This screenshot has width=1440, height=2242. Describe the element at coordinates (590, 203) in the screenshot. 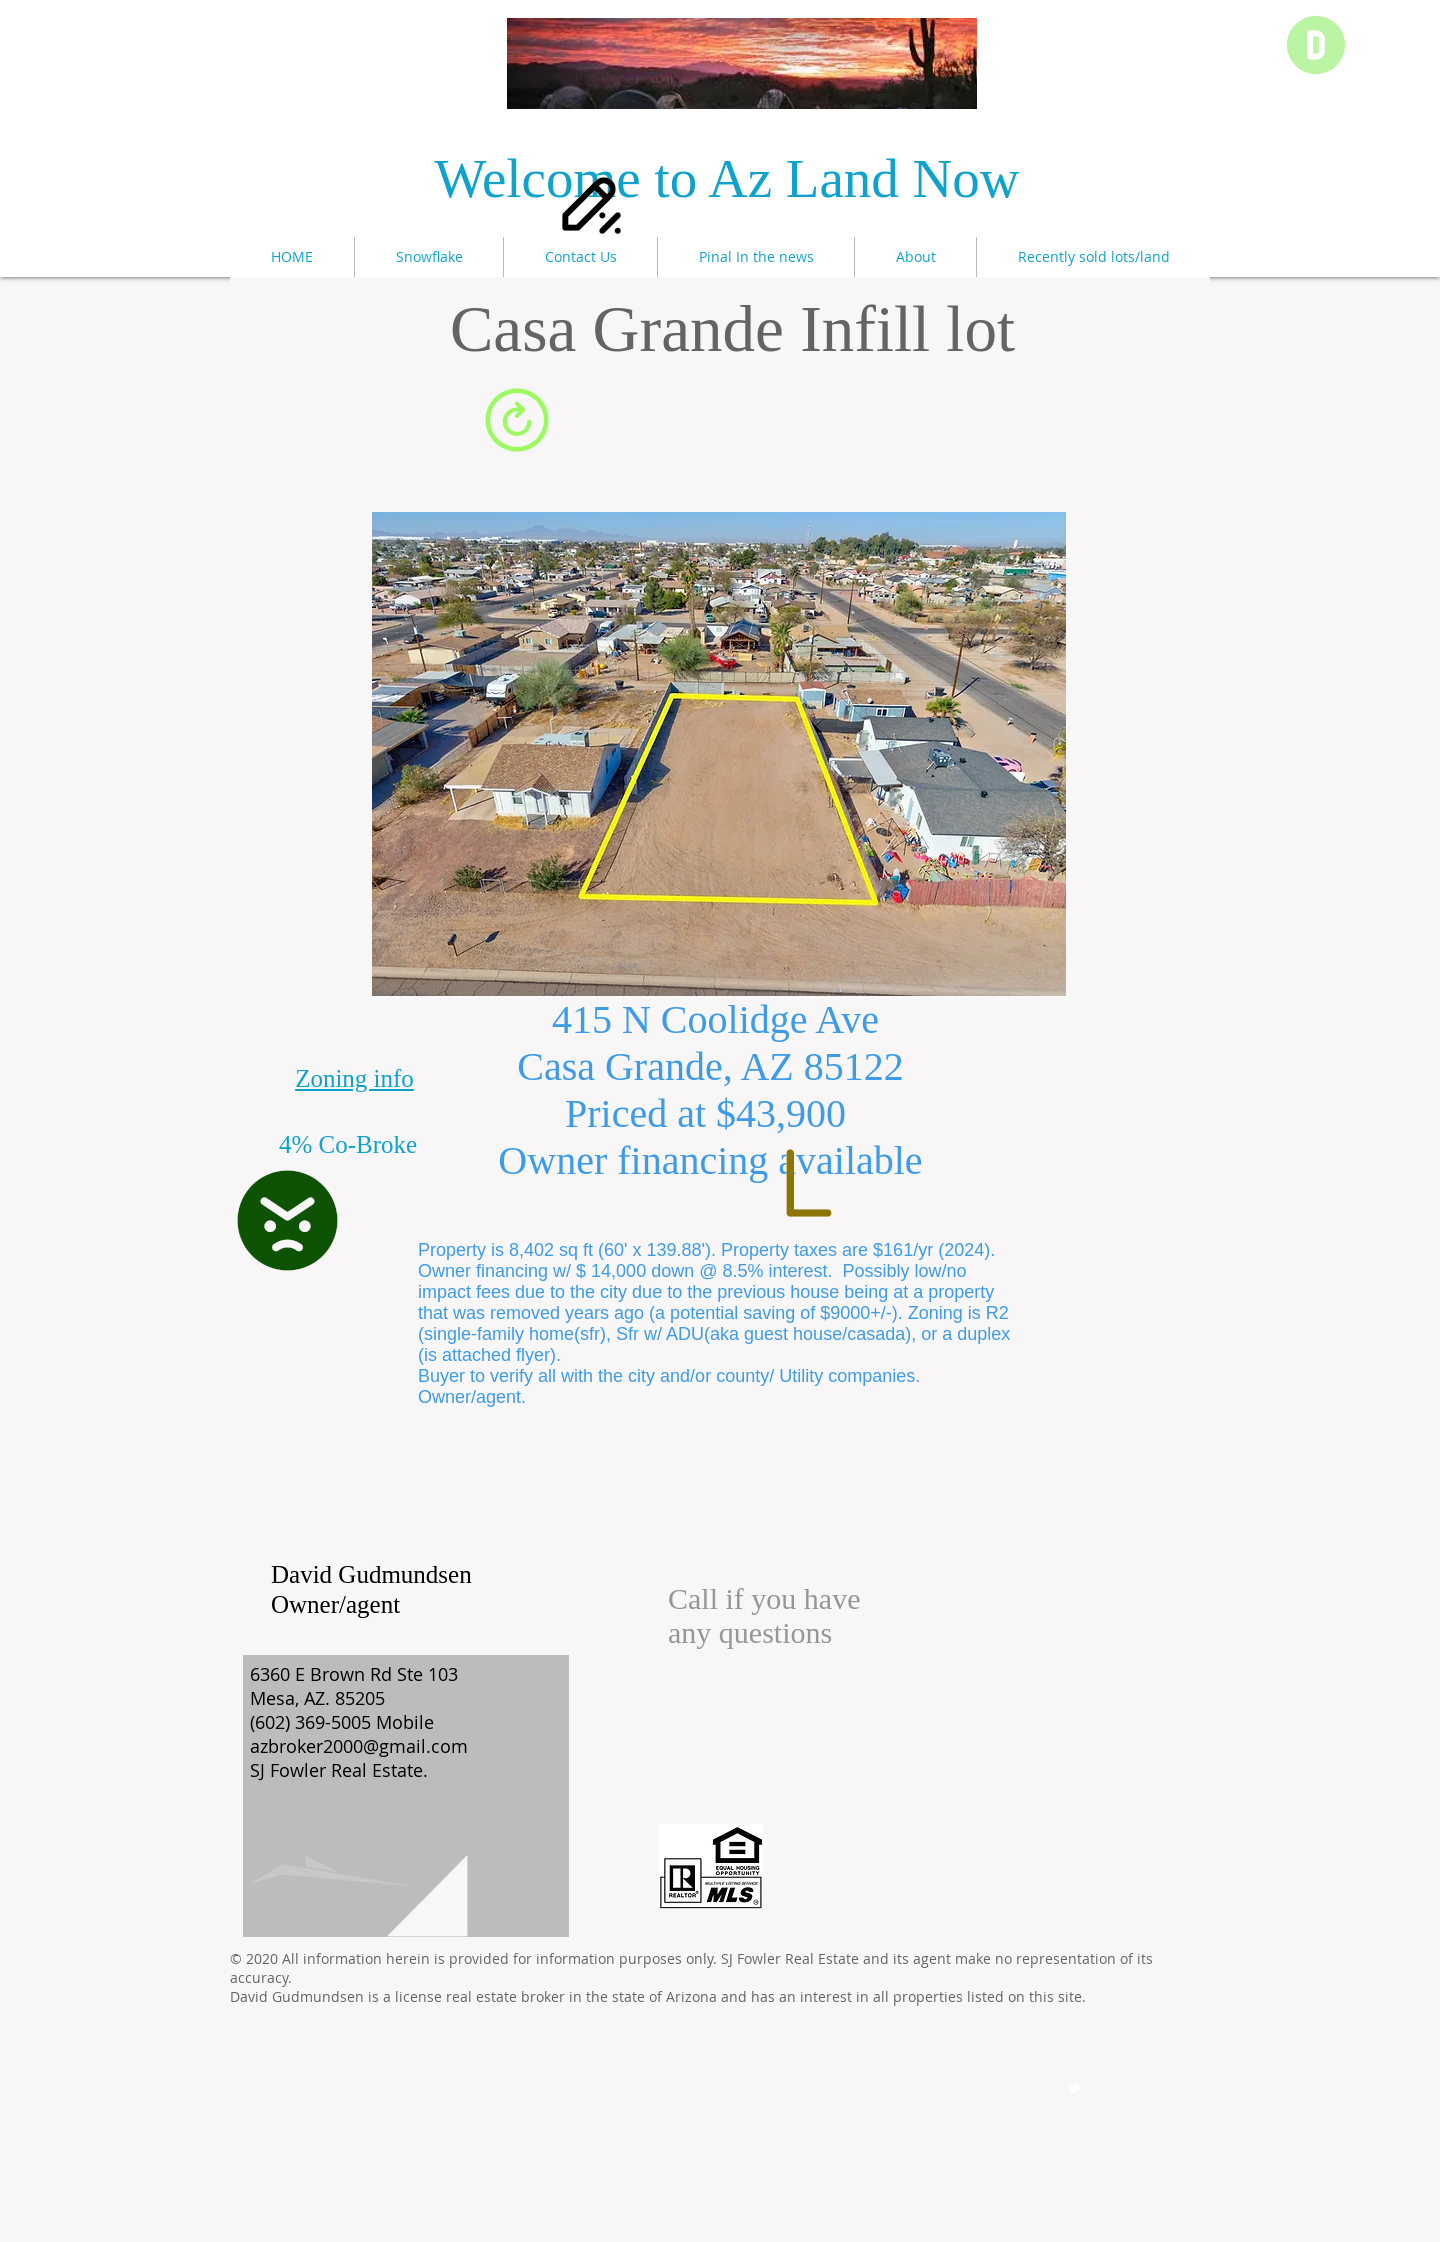

I see `edit or apply a discount code` at that location.